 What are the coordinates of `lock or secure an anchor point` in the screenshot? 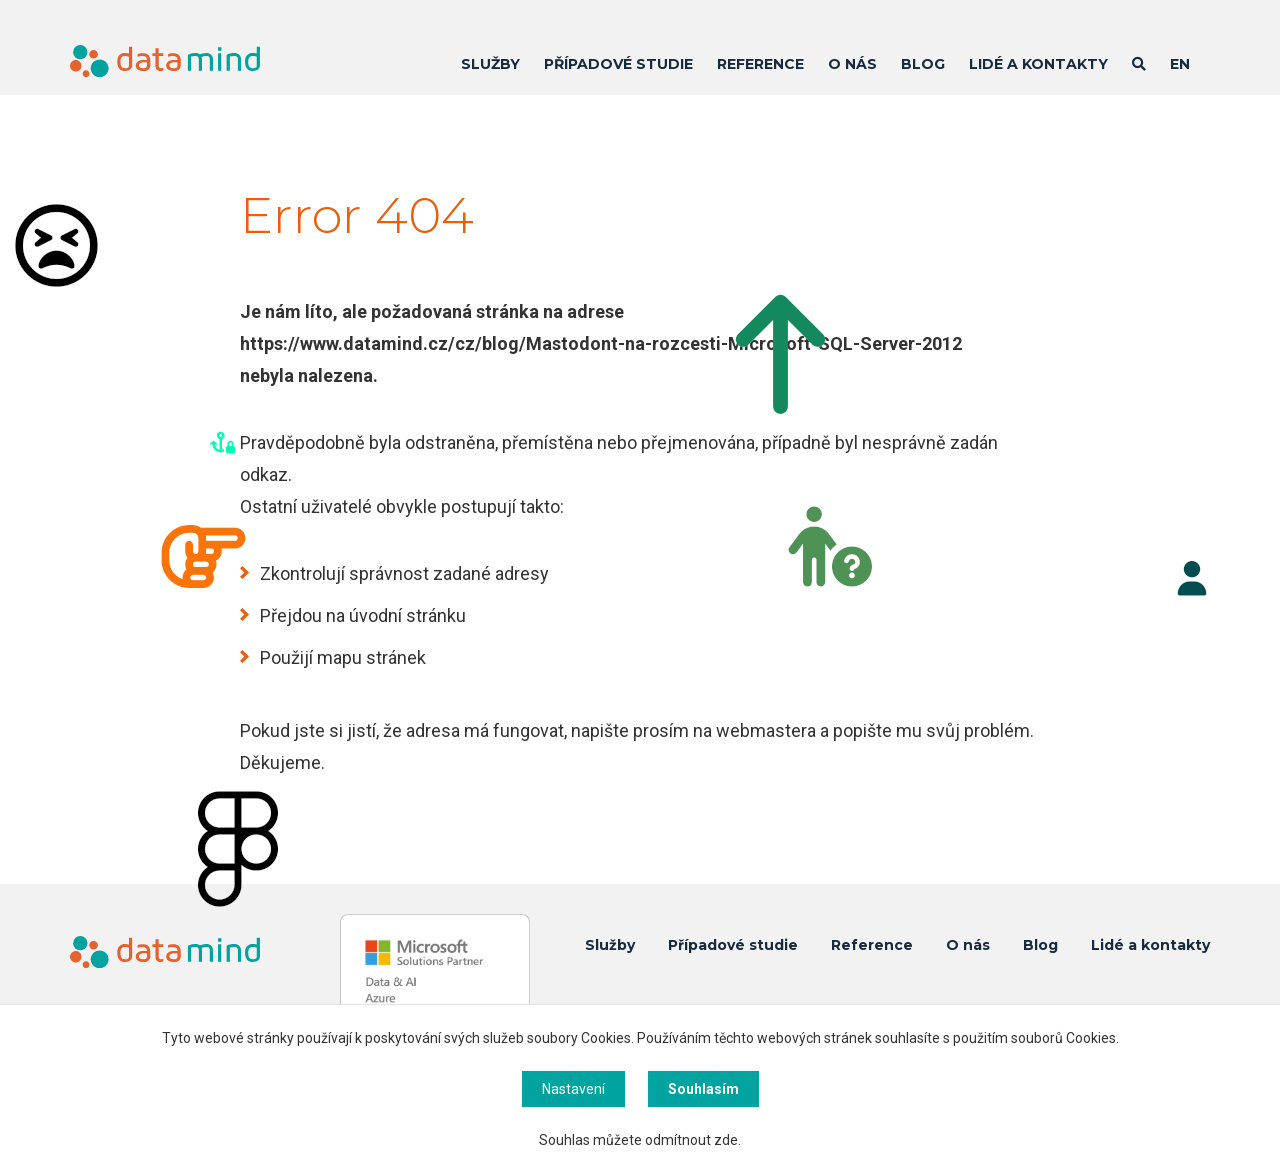 It's located at (222, 442).